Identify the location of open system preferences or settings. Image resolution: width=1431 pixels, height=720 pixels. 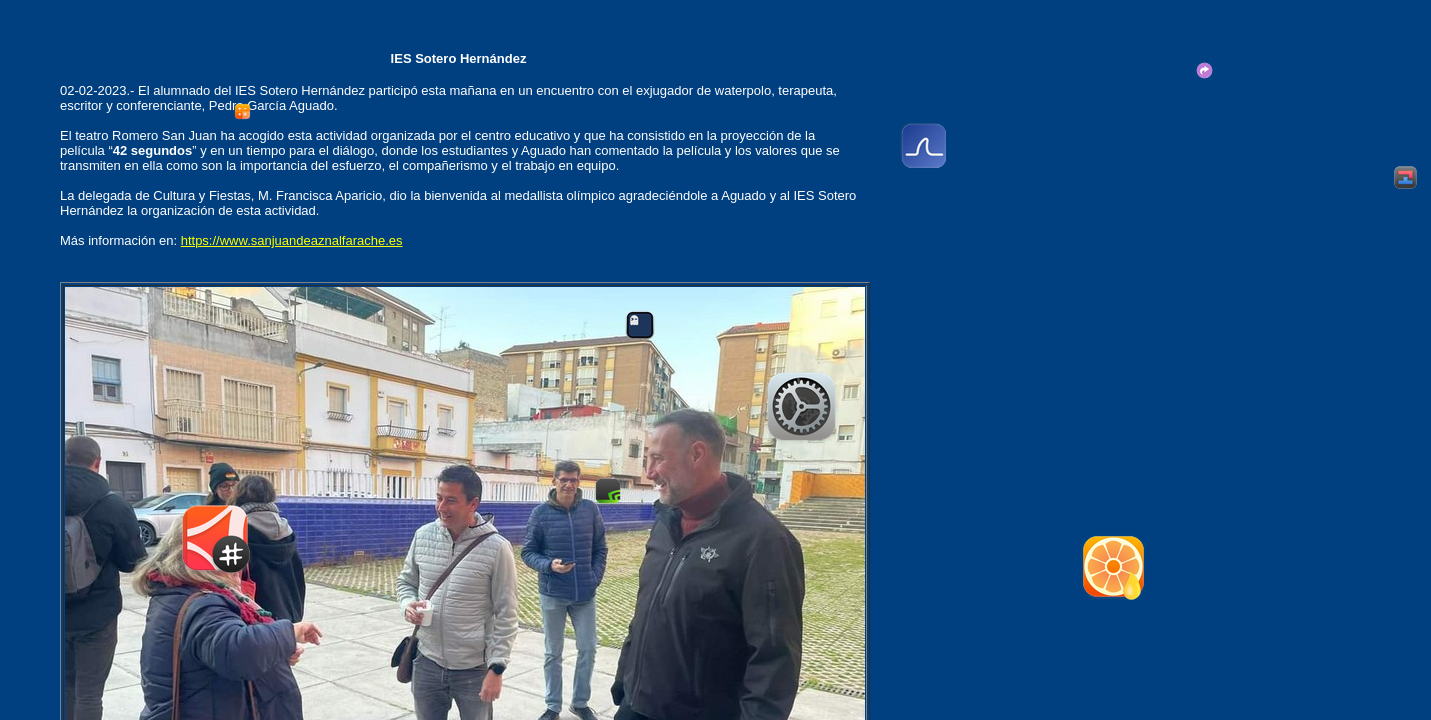
(801, 406).